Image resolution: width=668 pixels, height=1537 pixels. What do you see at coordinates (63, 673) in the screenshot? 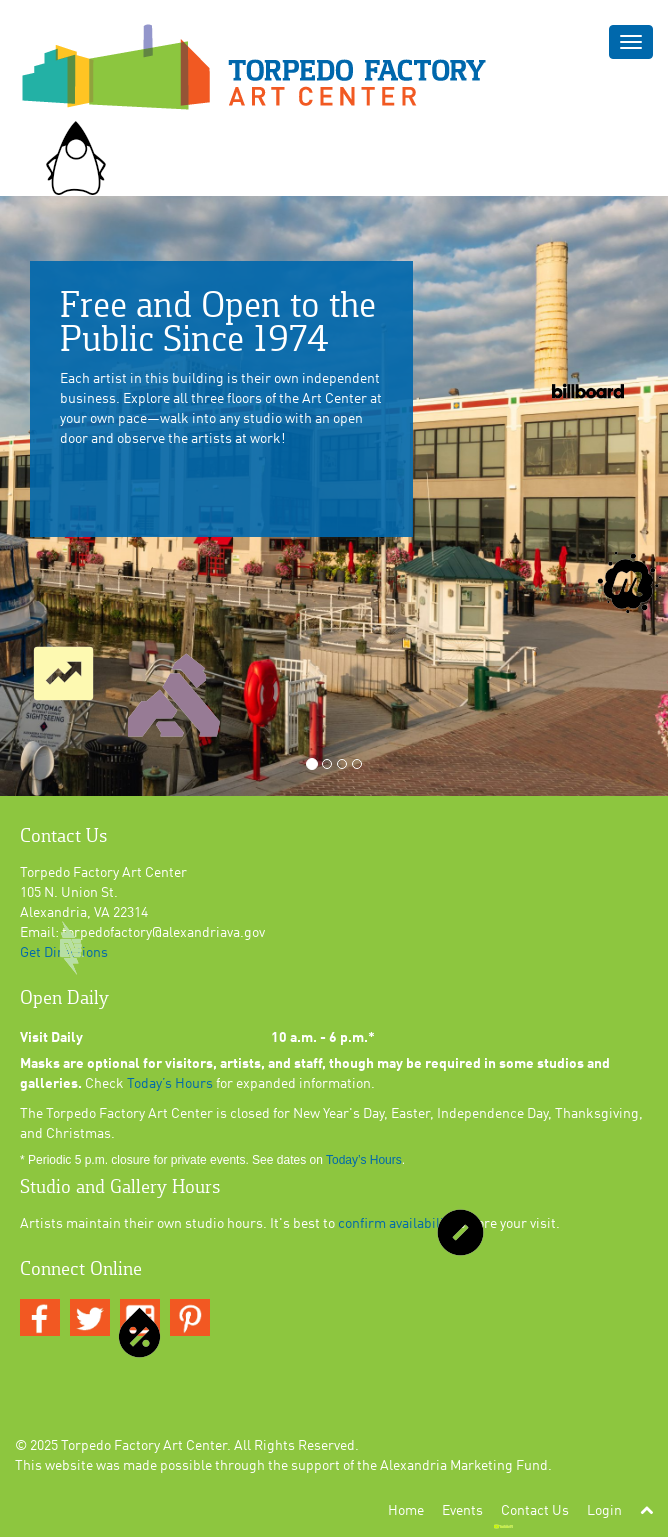
I see `view financial performance or fund growth` at bounding box center [63, 673].